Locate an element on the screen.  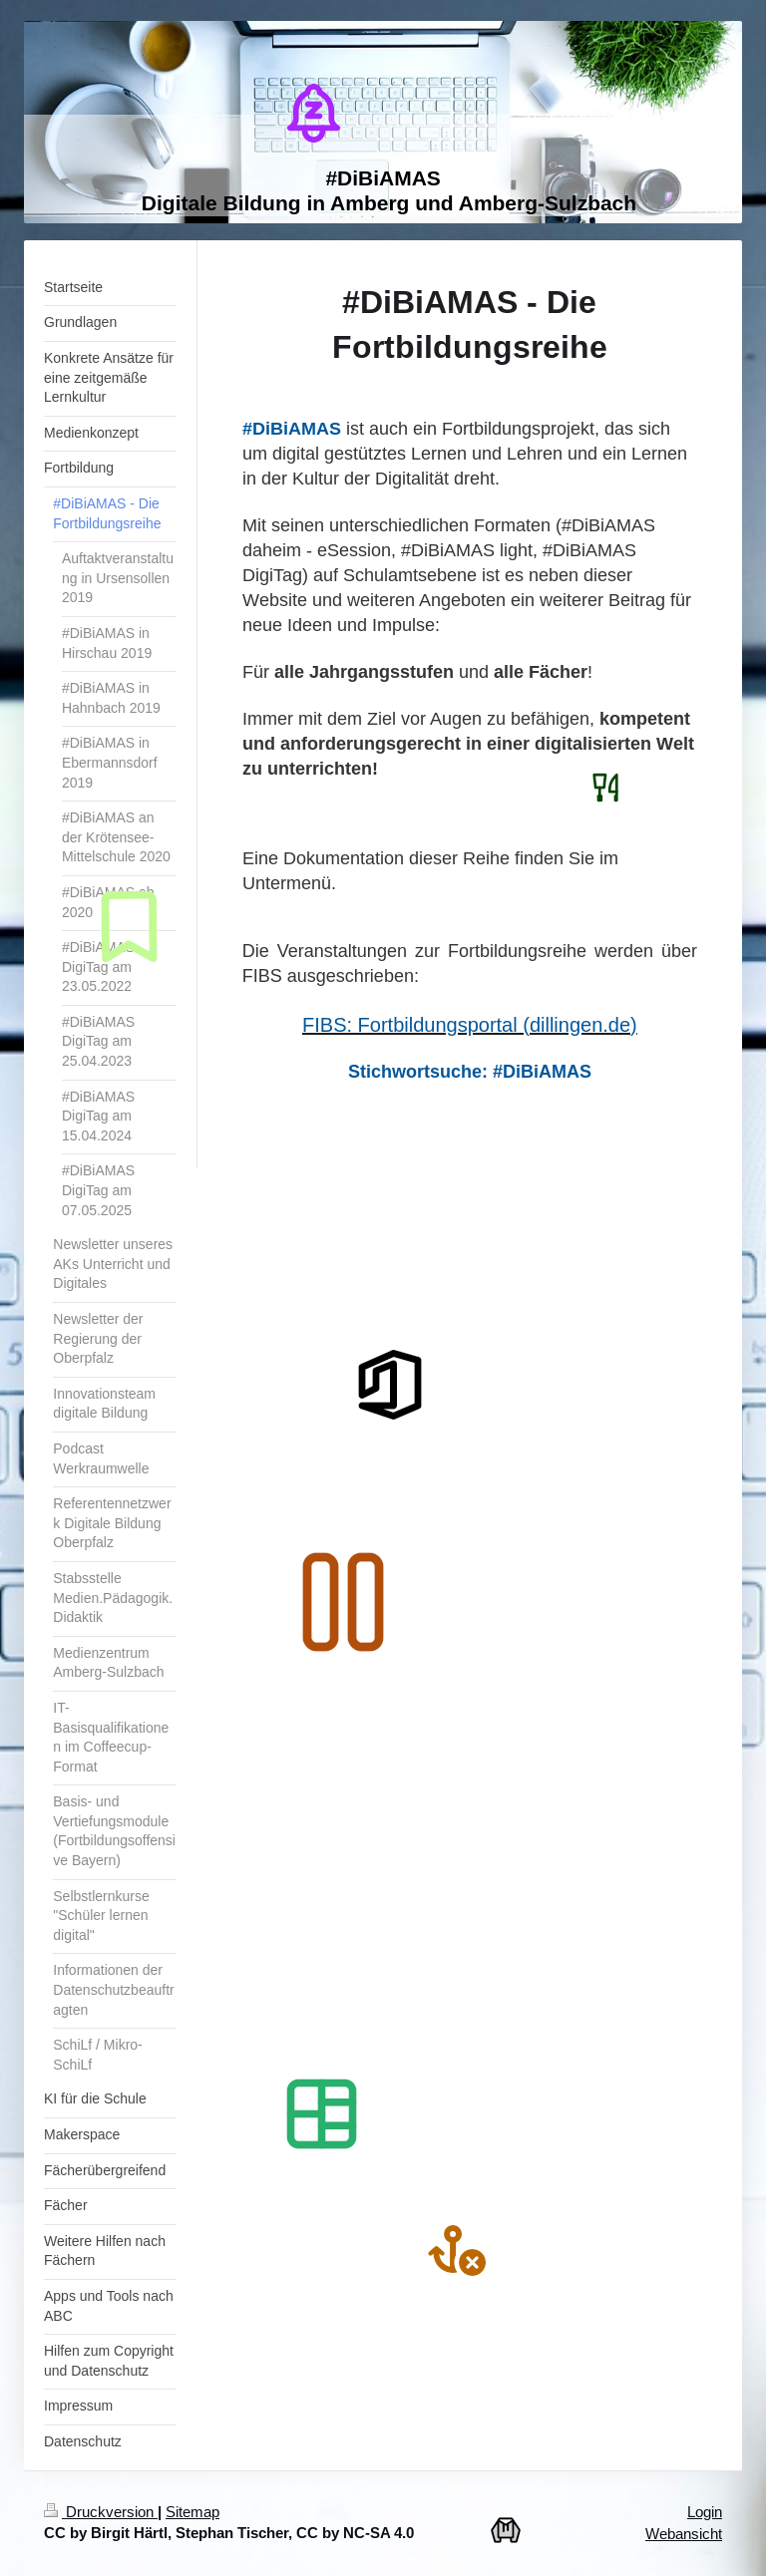
switch to split board layout view is located at coordinates (321, 2113).